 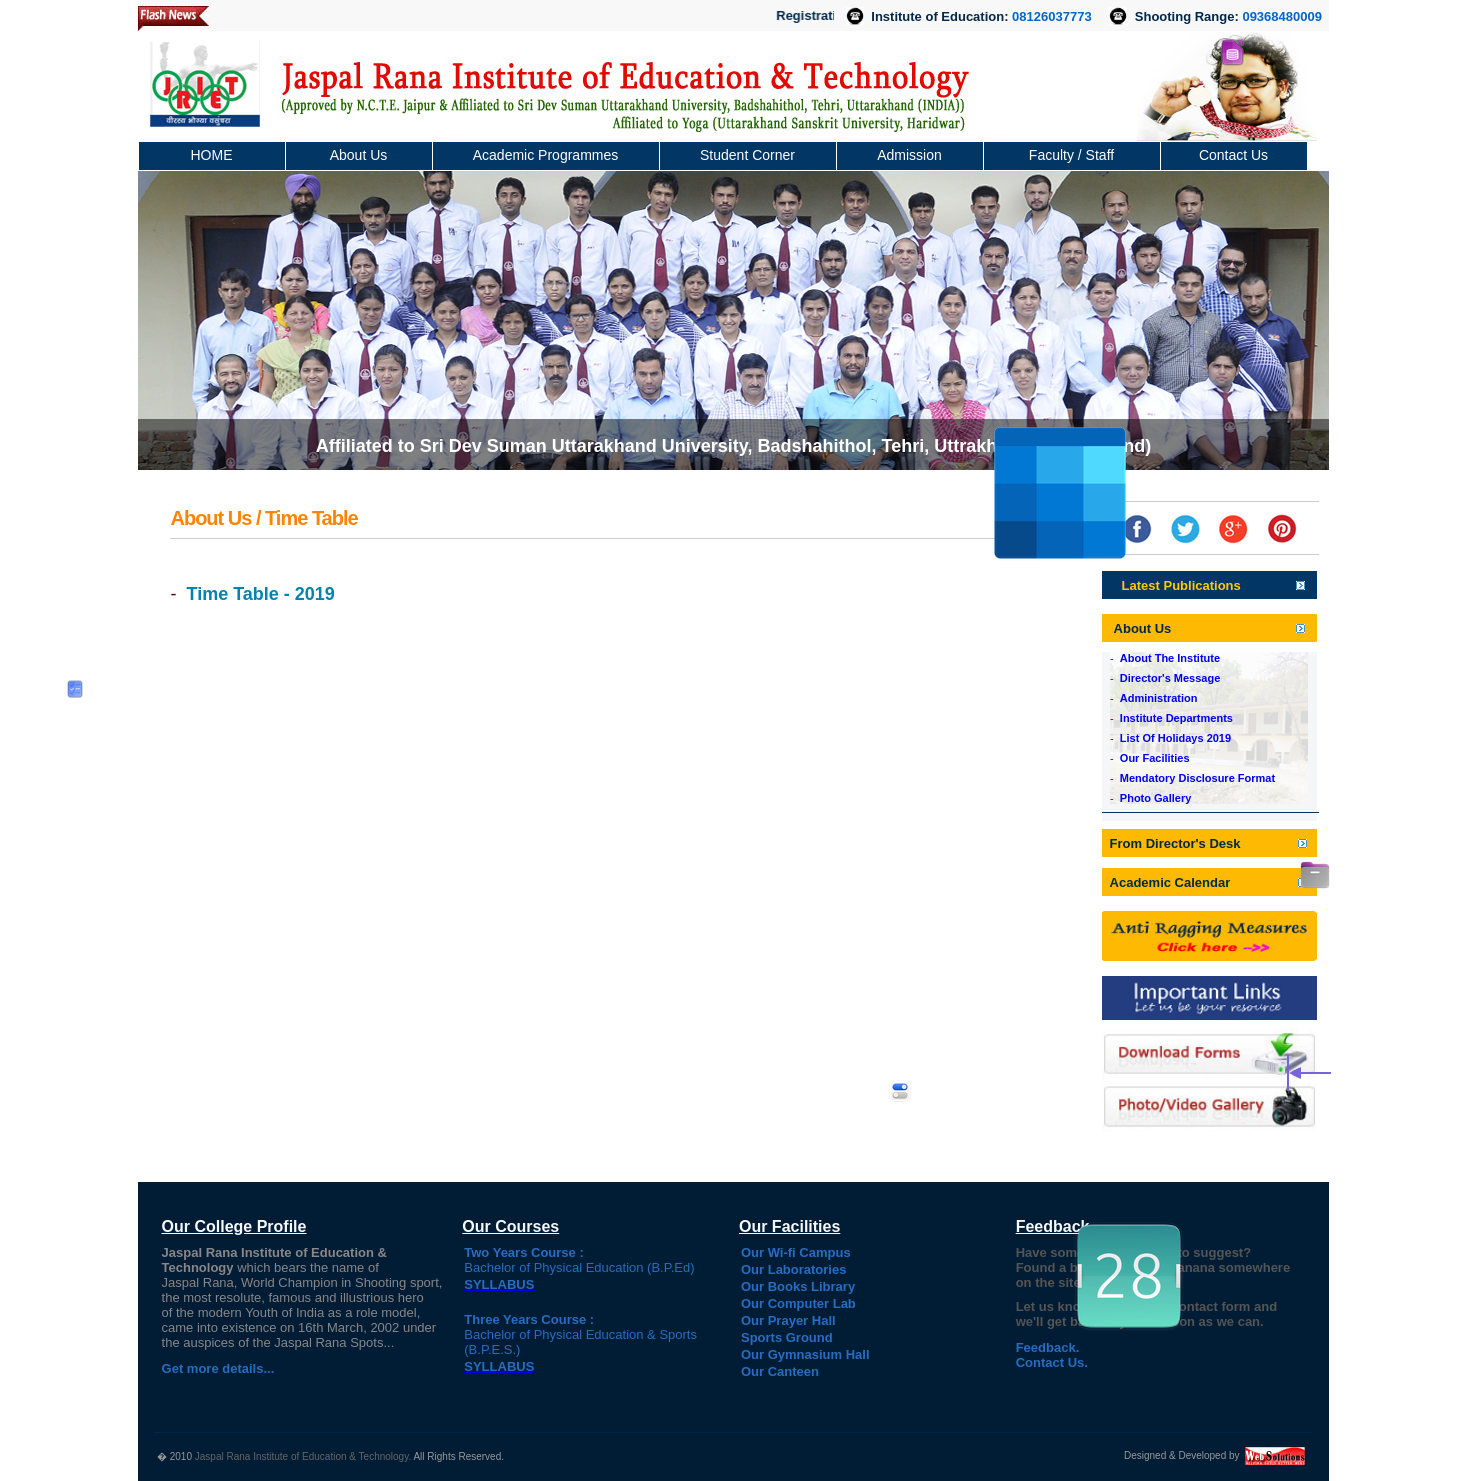 What do you see at coordinates (1309, 1073) in the screenshot?
I see `go to the first item in a list or sequence` at bounding box center [1309, 1073].